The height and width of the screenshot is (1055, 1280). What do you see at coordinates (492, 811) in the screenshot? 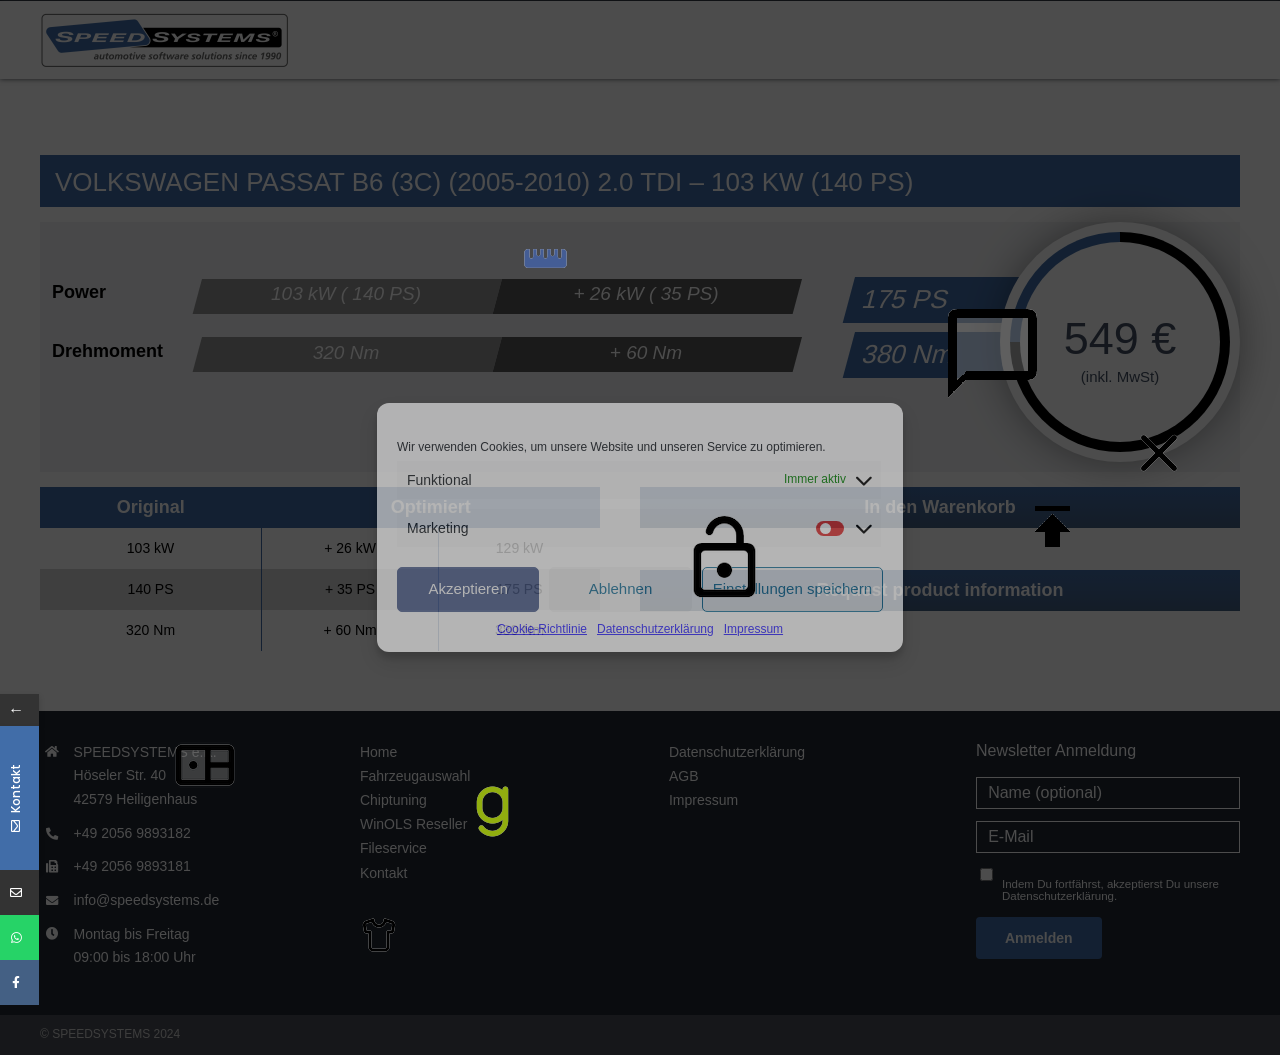
I see `open the Goodreads app` at bounding box center [492, 811].